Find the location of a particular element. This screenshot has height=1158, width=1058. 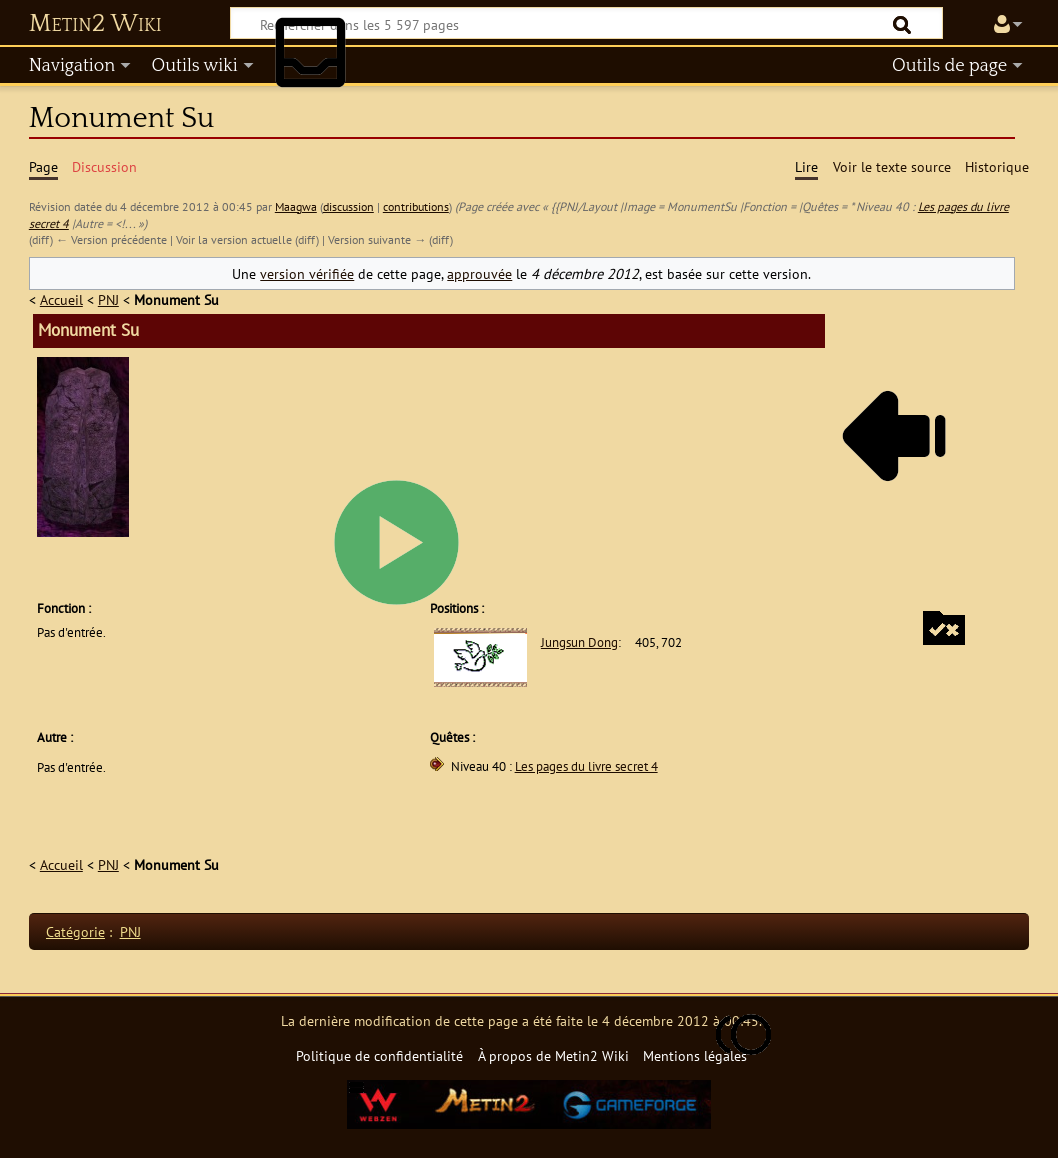

go back to the previous screen is located at coordinates (893, 436).